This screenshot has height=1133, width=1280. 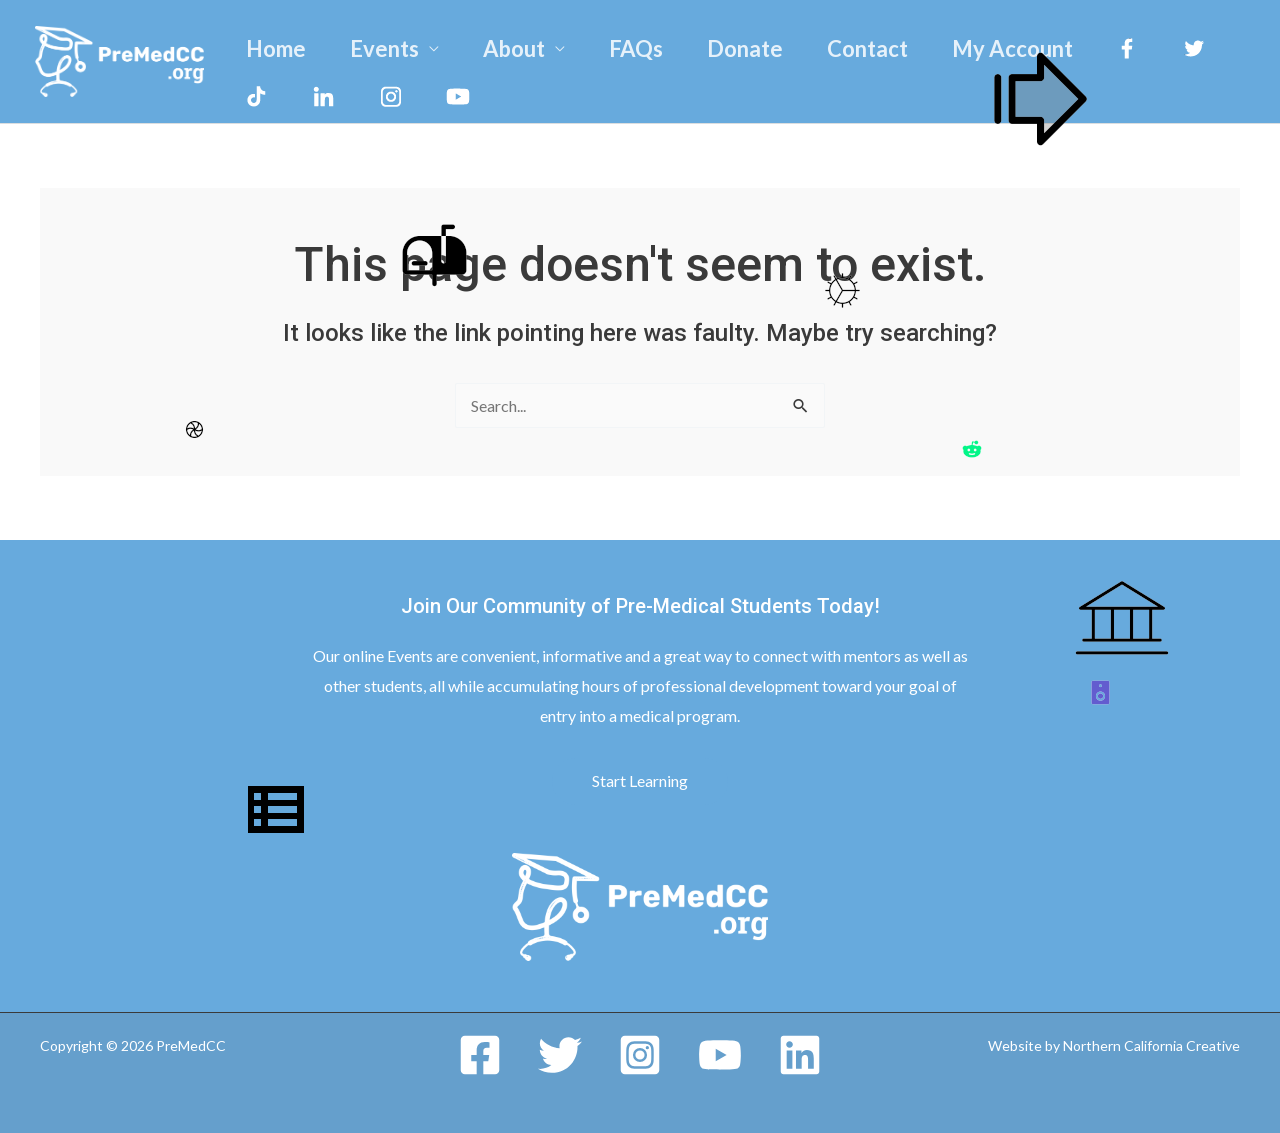 I want to click on switch to list view, so click(x=277, y=809).